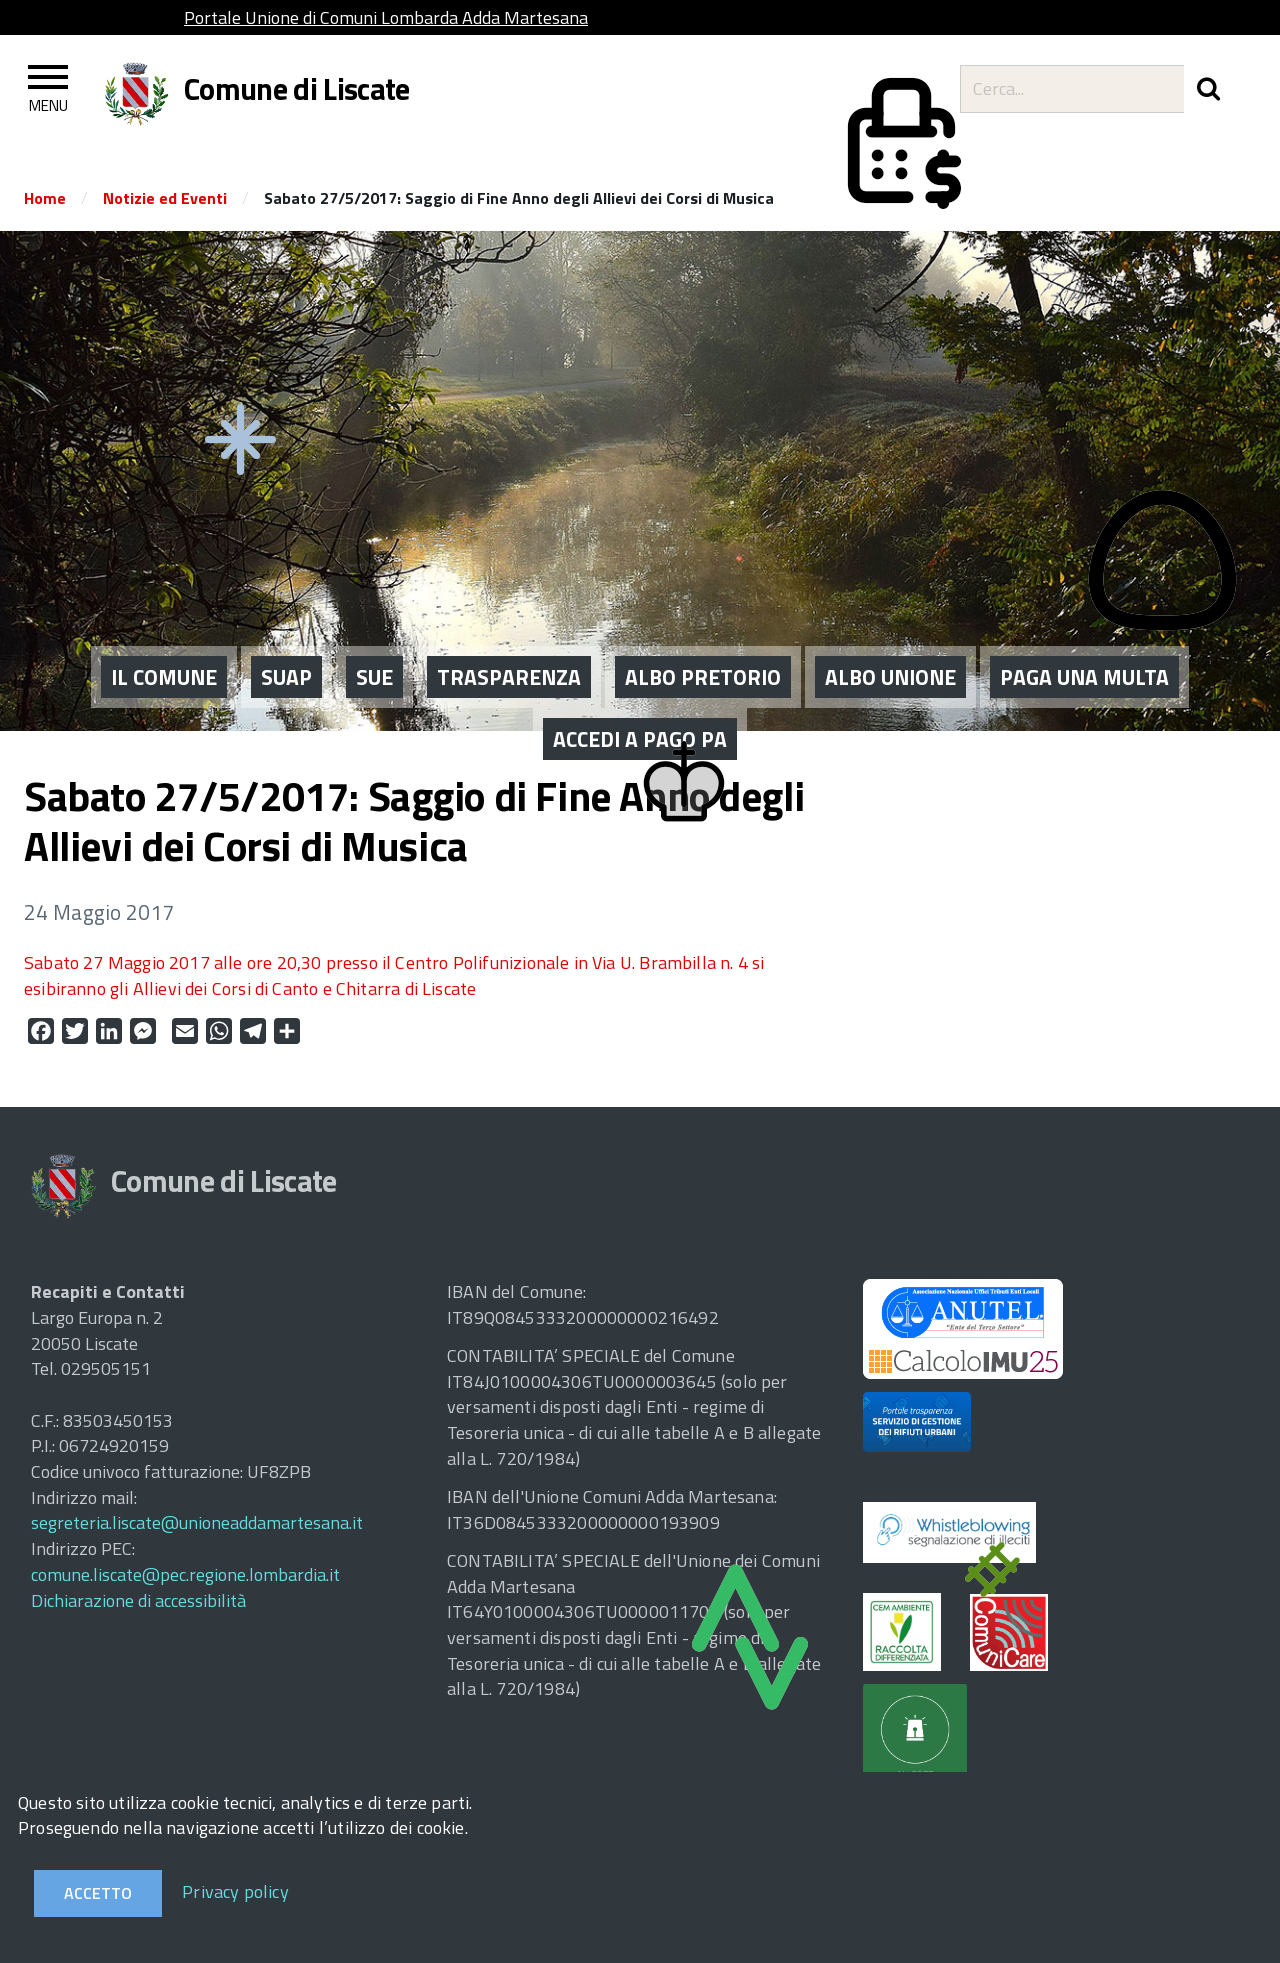 The height and width of the screenshot is (1963, 1280). What do you see at coordinates (901, 143) in the screenshot?
I see `open point of sale system` at bounding box center [901, 143].